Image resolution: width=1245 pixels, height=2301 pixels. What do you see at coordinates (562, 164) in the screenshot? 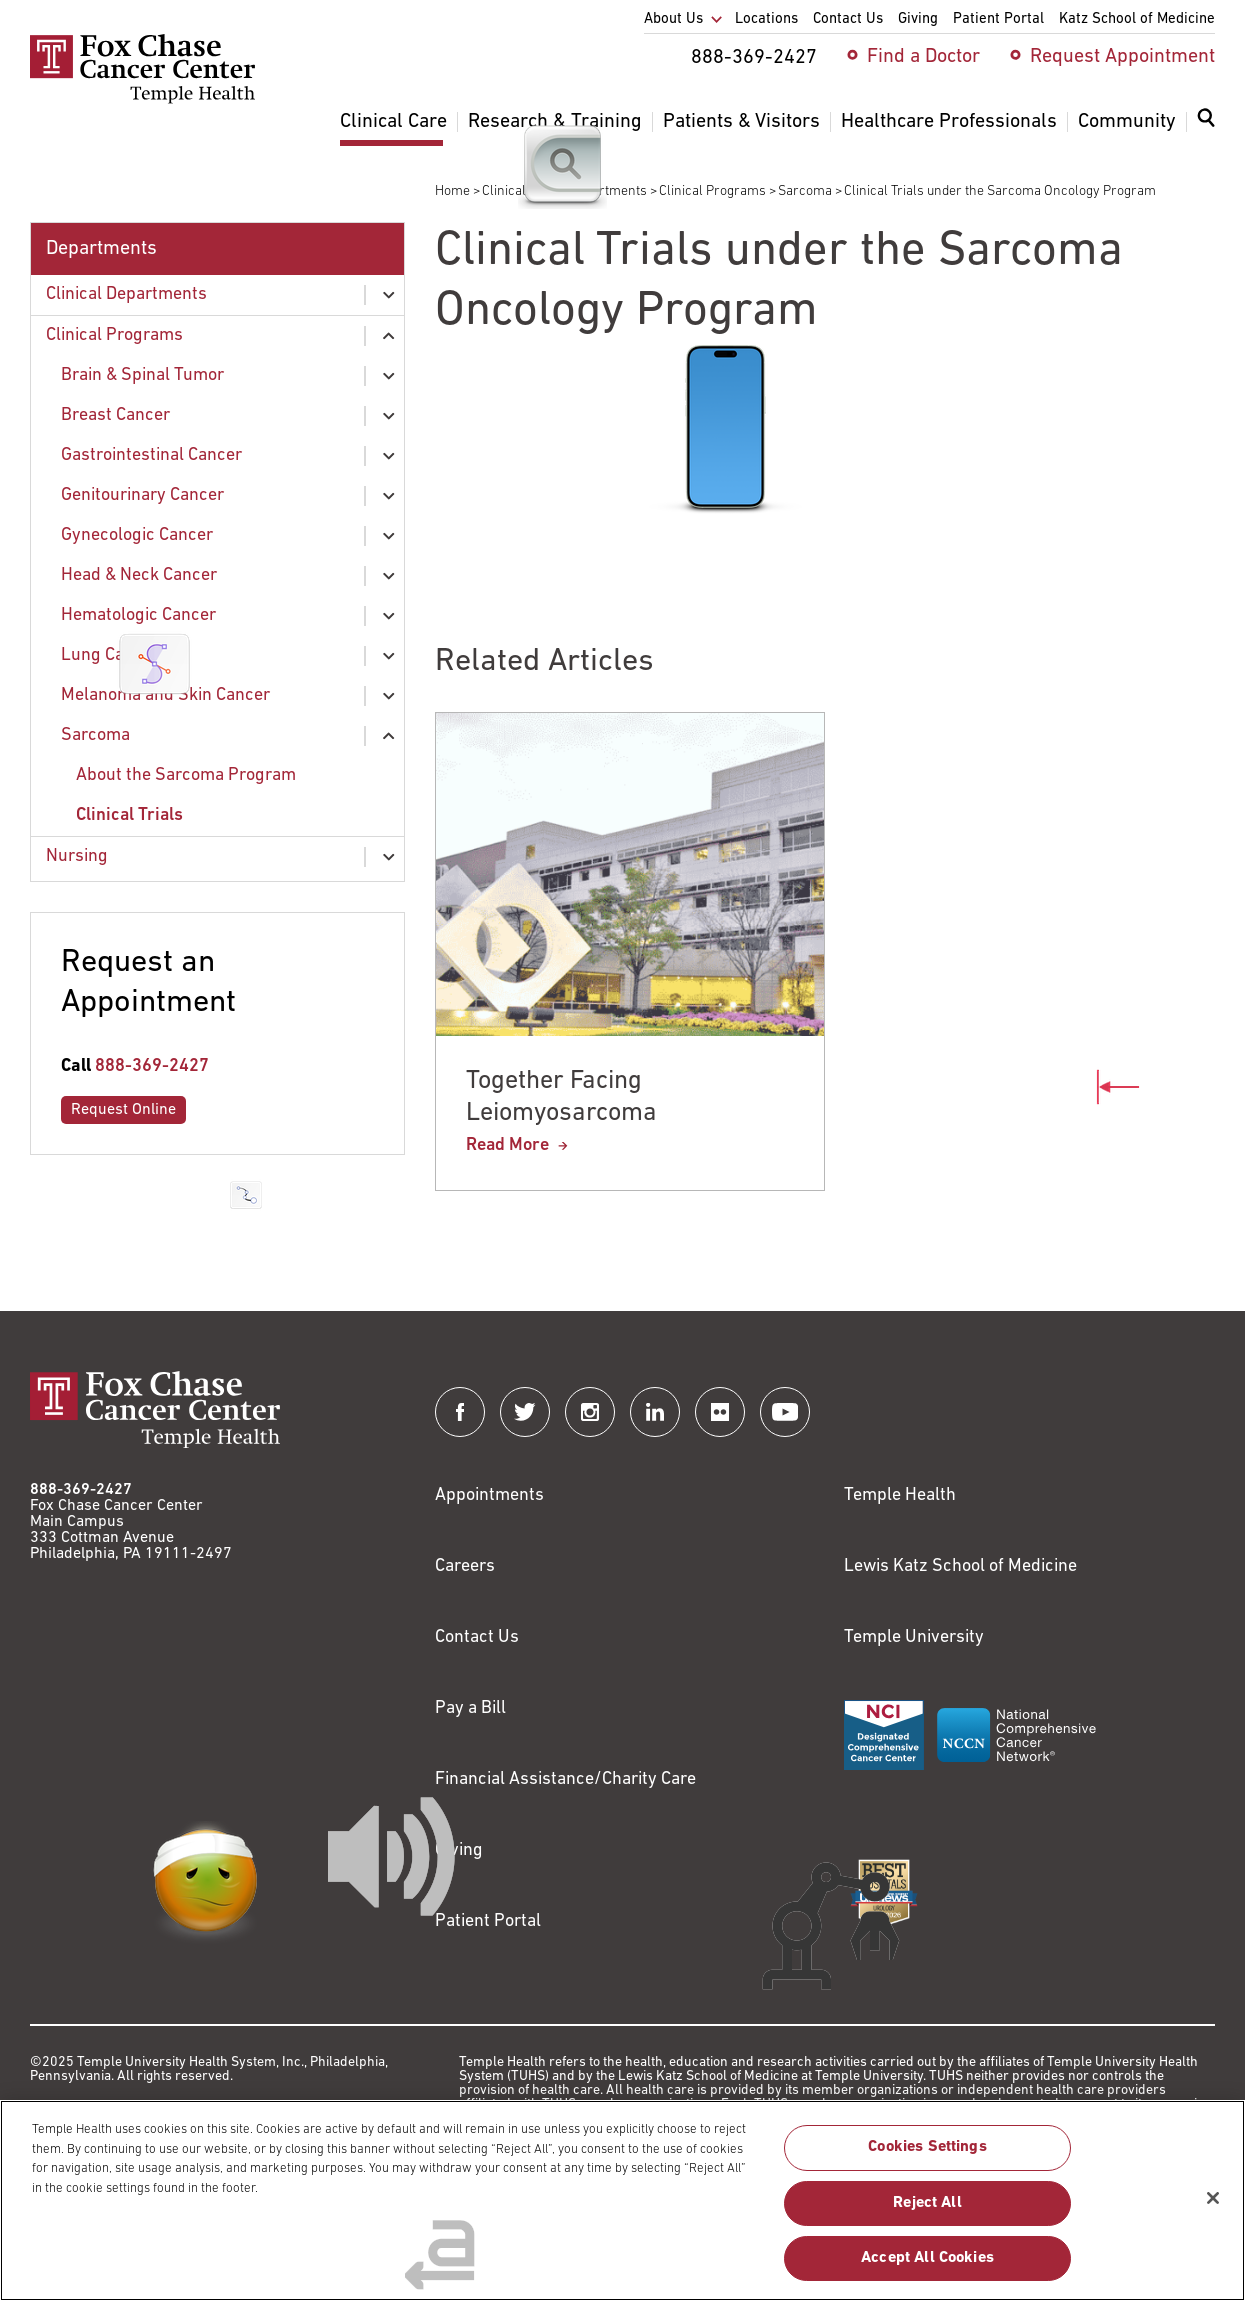
I see `open search preferences or settings` at bounding box center [562, 164].